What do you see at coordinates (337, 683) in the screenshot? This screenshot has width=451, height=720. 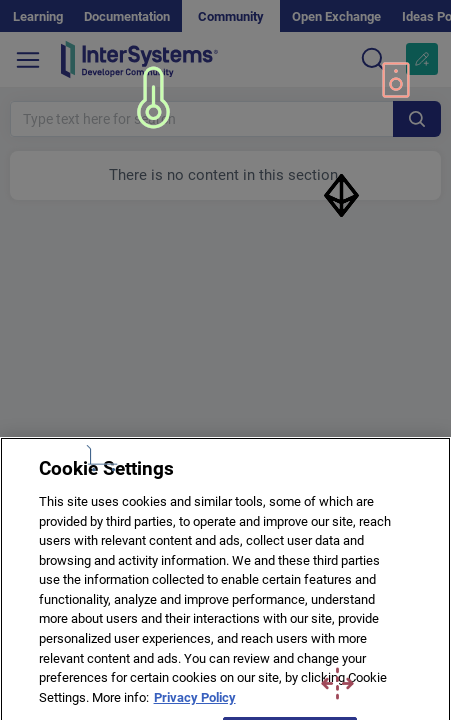 I see `expand content horizontally` at bounding box center [337, 683].